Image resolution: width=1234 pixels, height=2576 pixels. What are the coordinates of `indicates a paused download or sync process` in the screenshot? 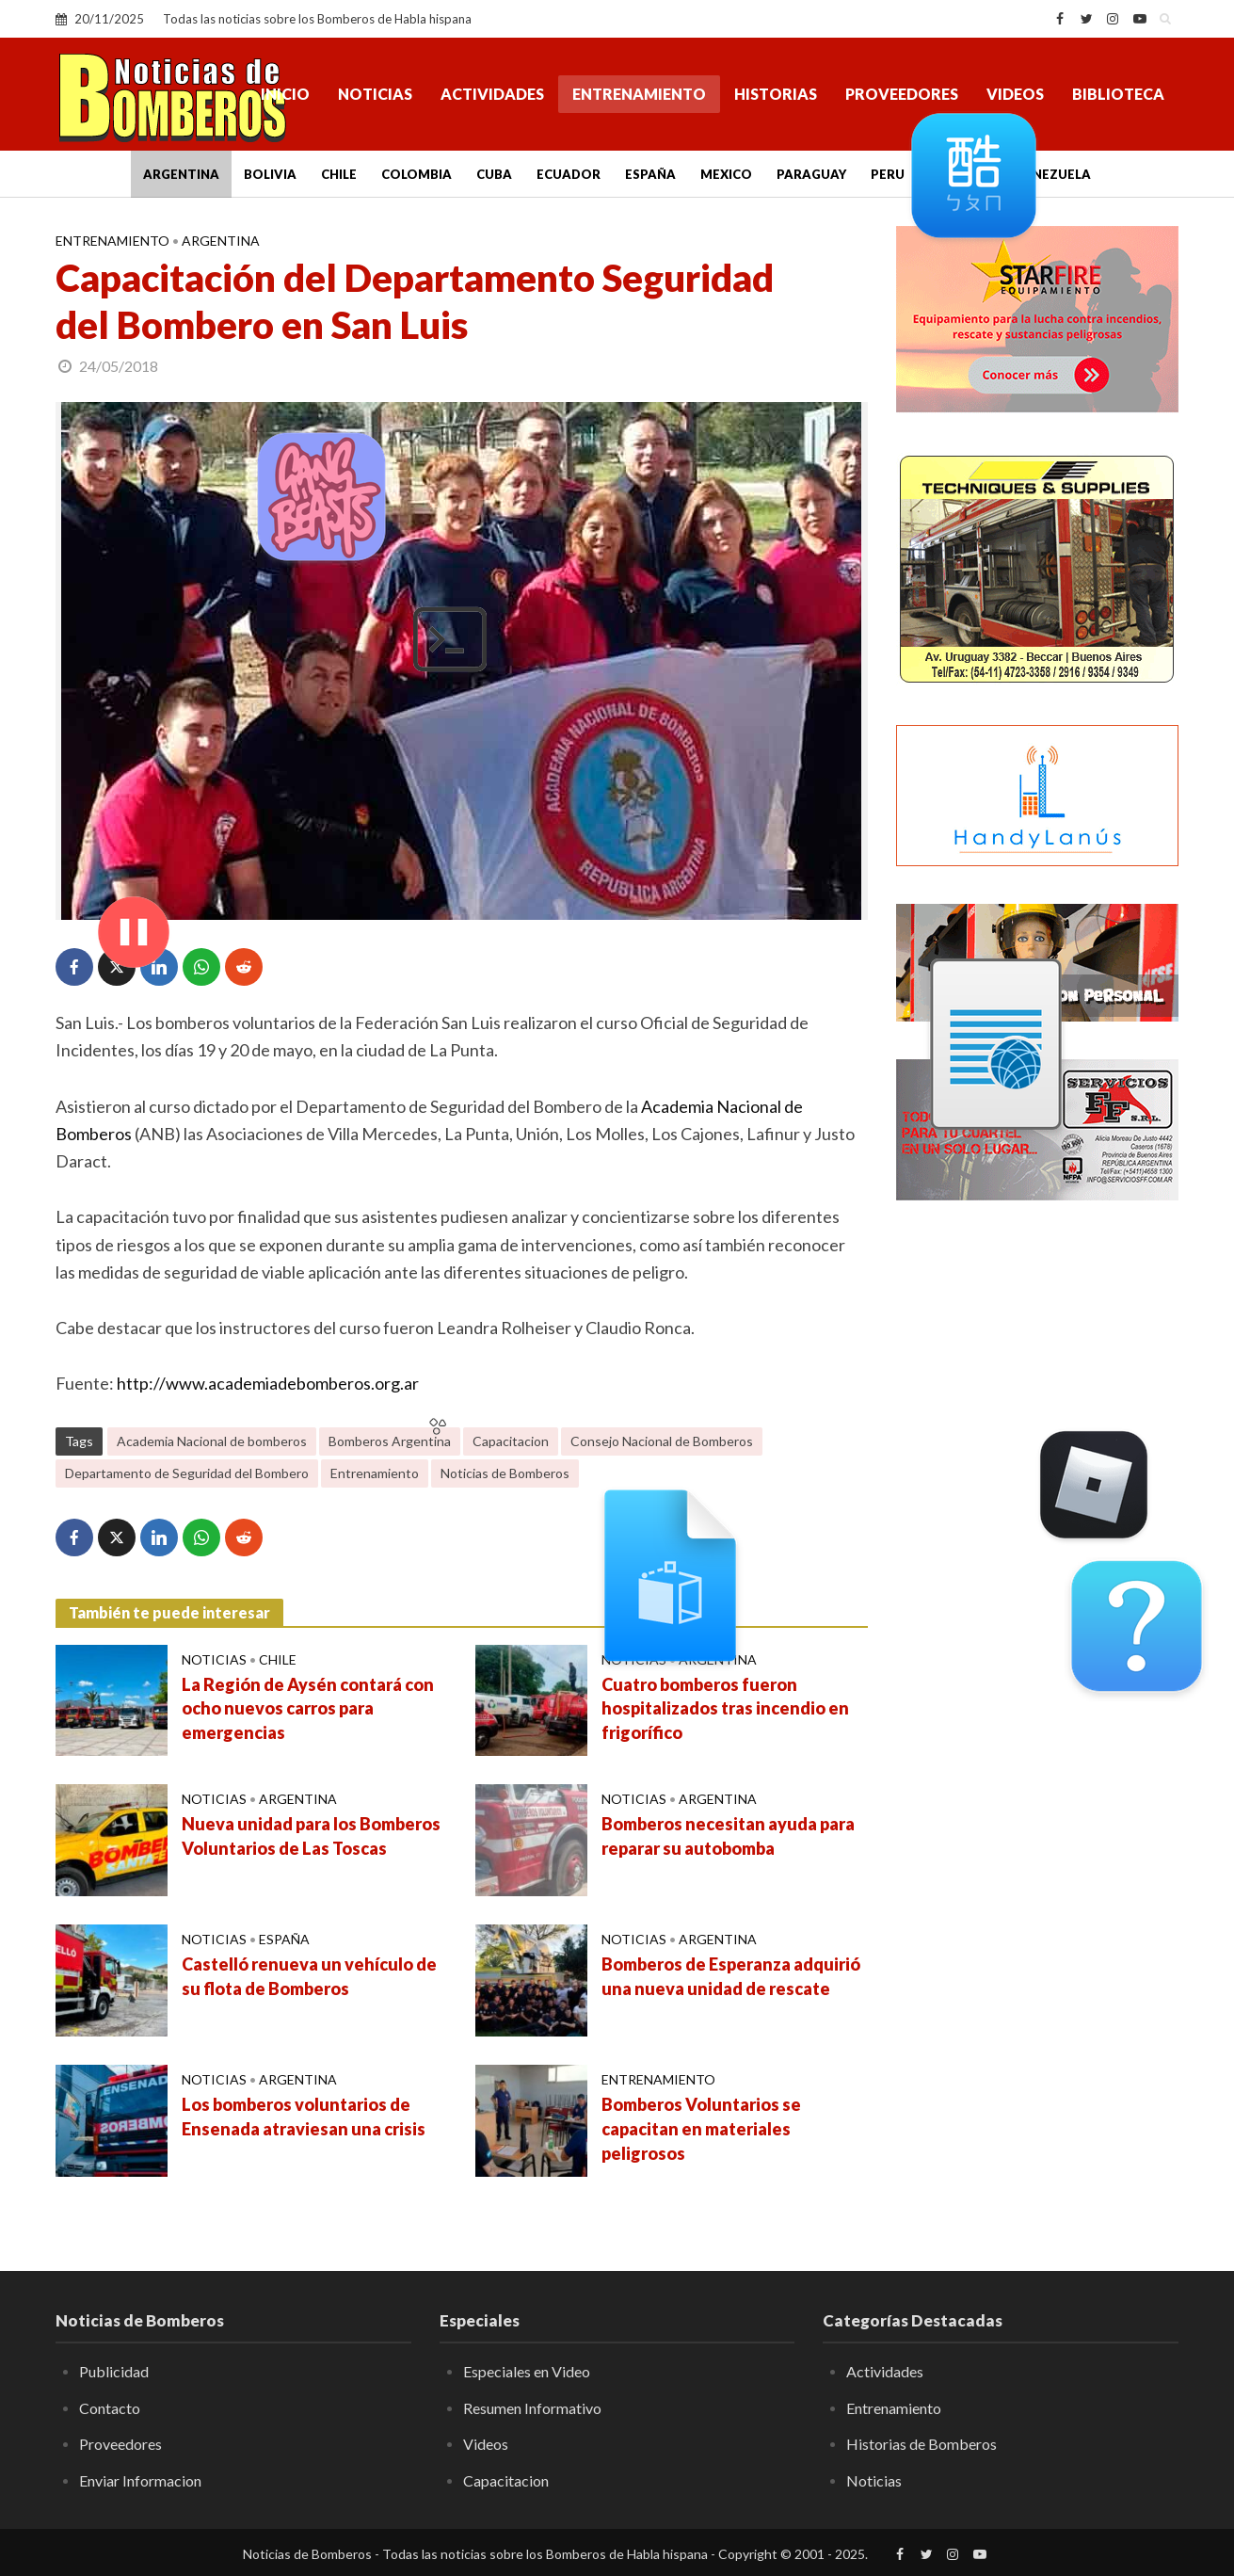 It's located at (134, 932).